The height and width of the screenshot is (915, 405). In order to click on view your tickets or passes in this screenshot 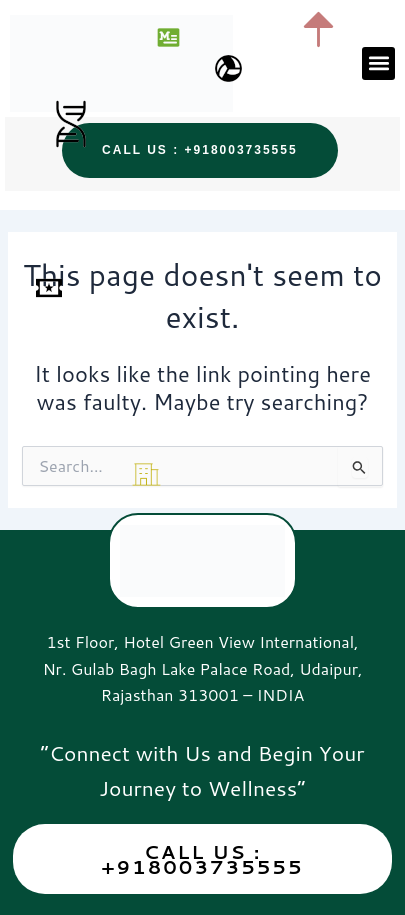, I will do `click(49, 288)`.